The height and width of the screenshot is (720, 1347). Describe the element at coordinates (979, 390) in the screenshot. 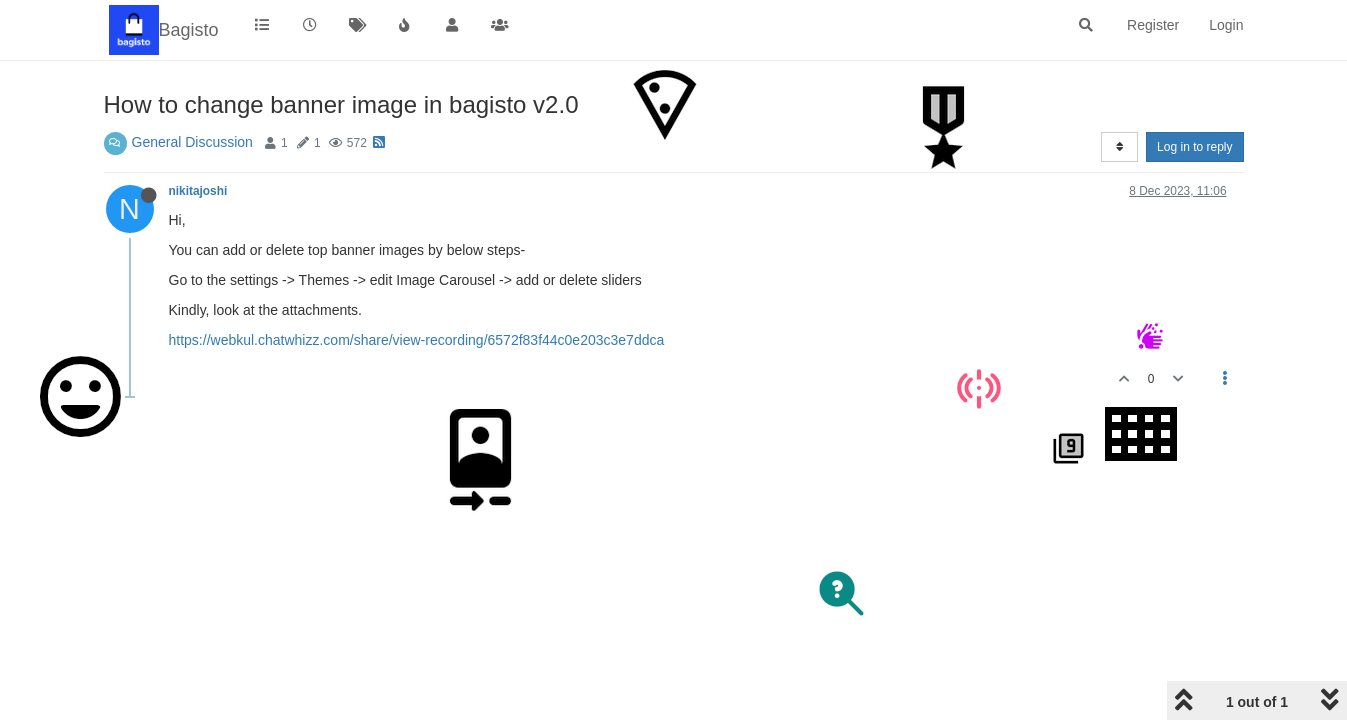

I see `shake to activate or trigger an action` at that location.